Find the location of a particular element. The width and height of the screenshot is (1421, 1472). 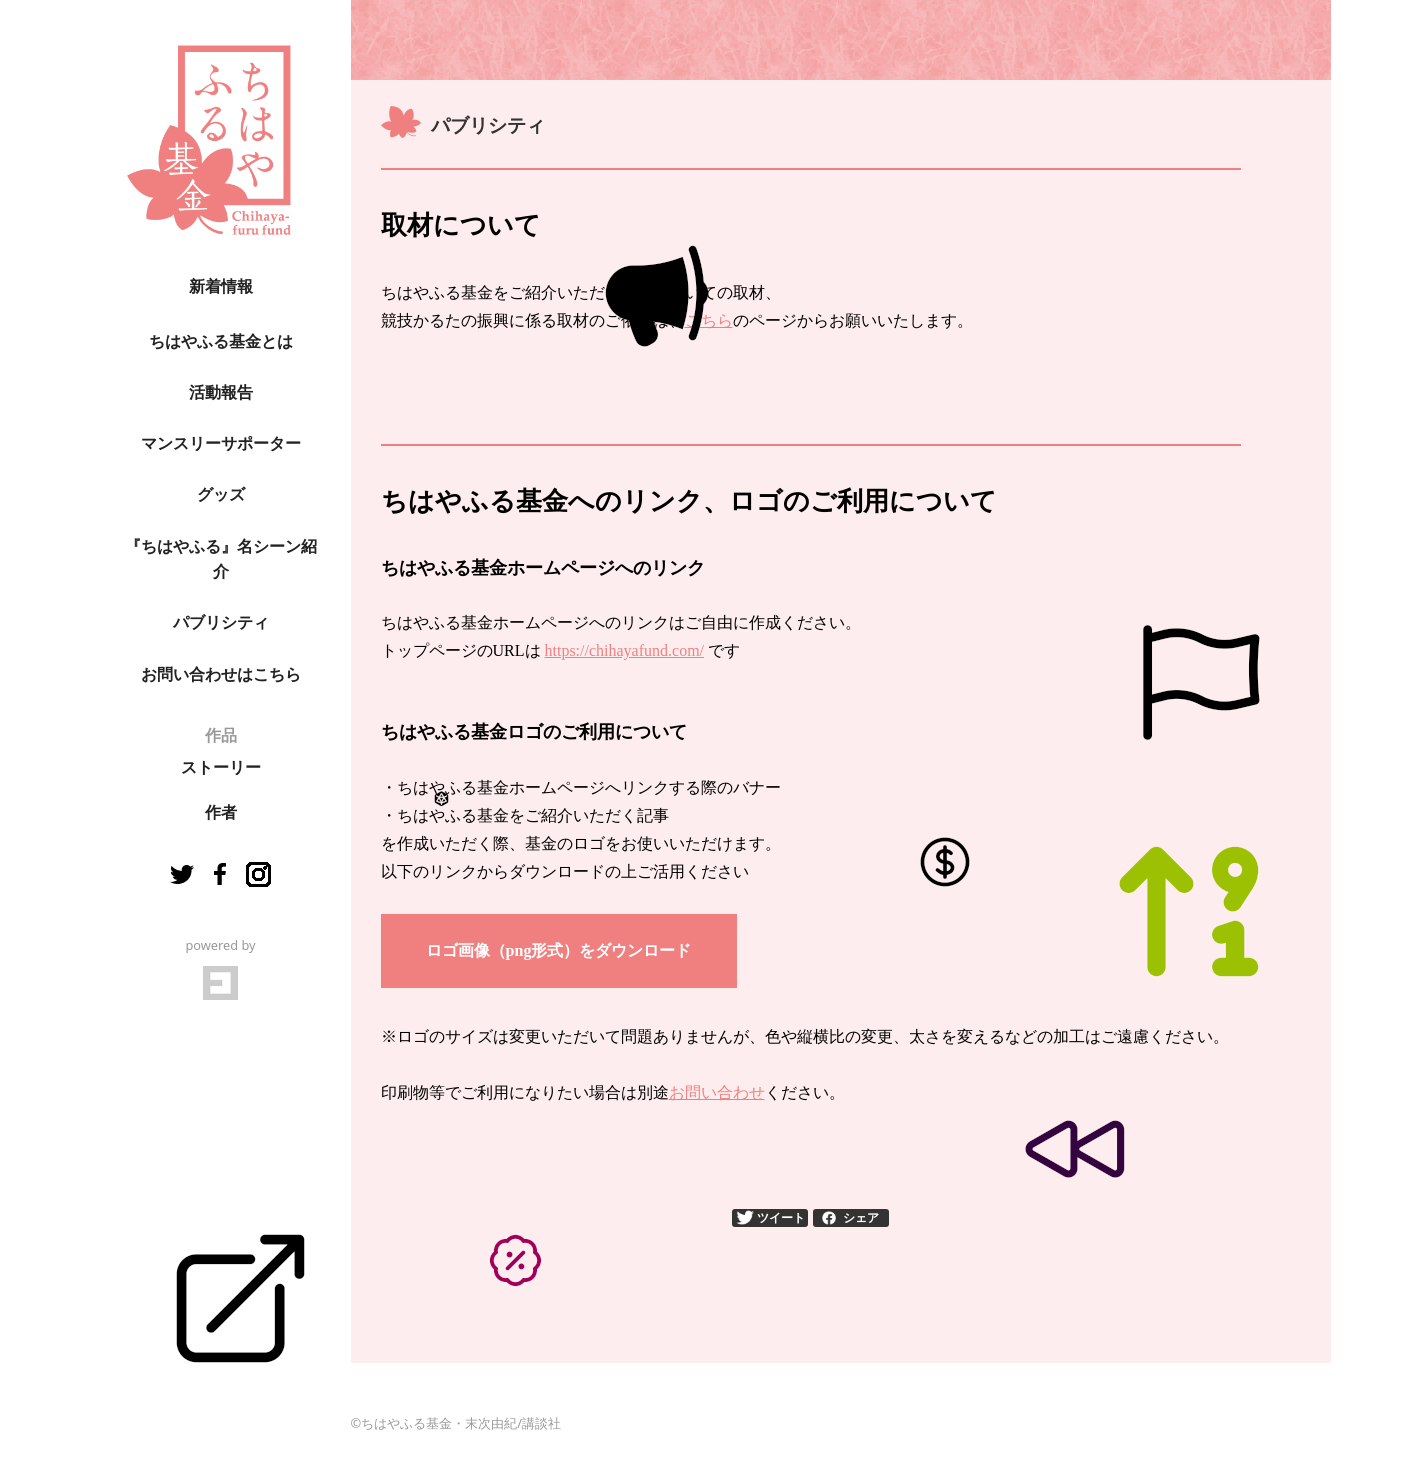

make an announcement is located at coordinates (657, 297).